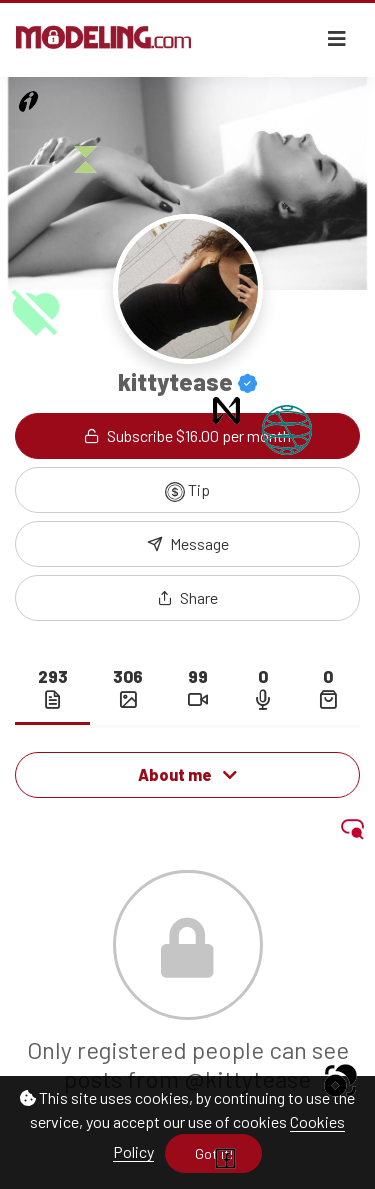 The image size is (375, 1189). What do you see at coordinates (287, 430) in the screenshot?
I see `qiskit quantum computing framework logo` at bounding box center [287, 430].